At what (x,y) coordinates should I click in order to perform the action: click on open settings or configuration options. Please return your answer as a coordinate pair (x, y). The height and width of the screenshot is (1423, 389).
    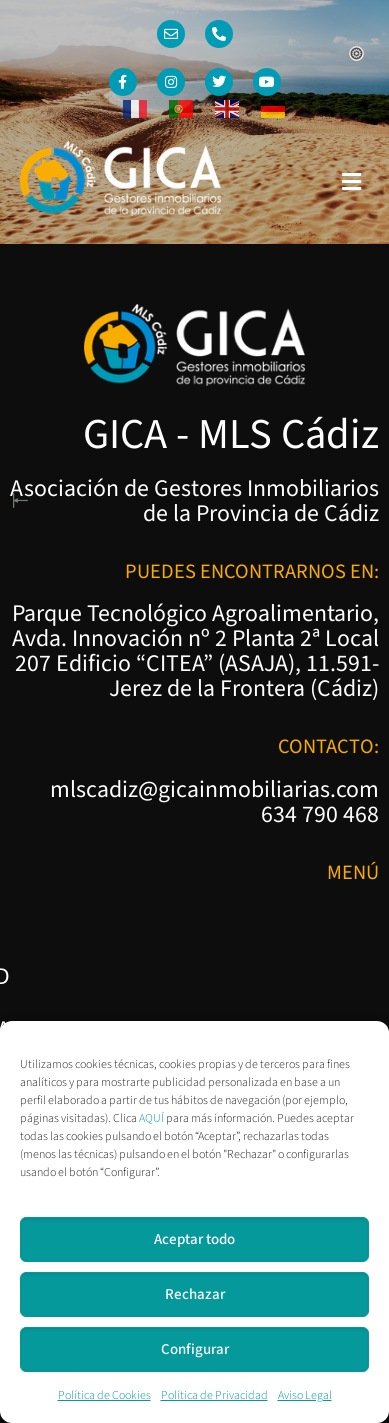
    Looking at the image, I should click on (356, 53).